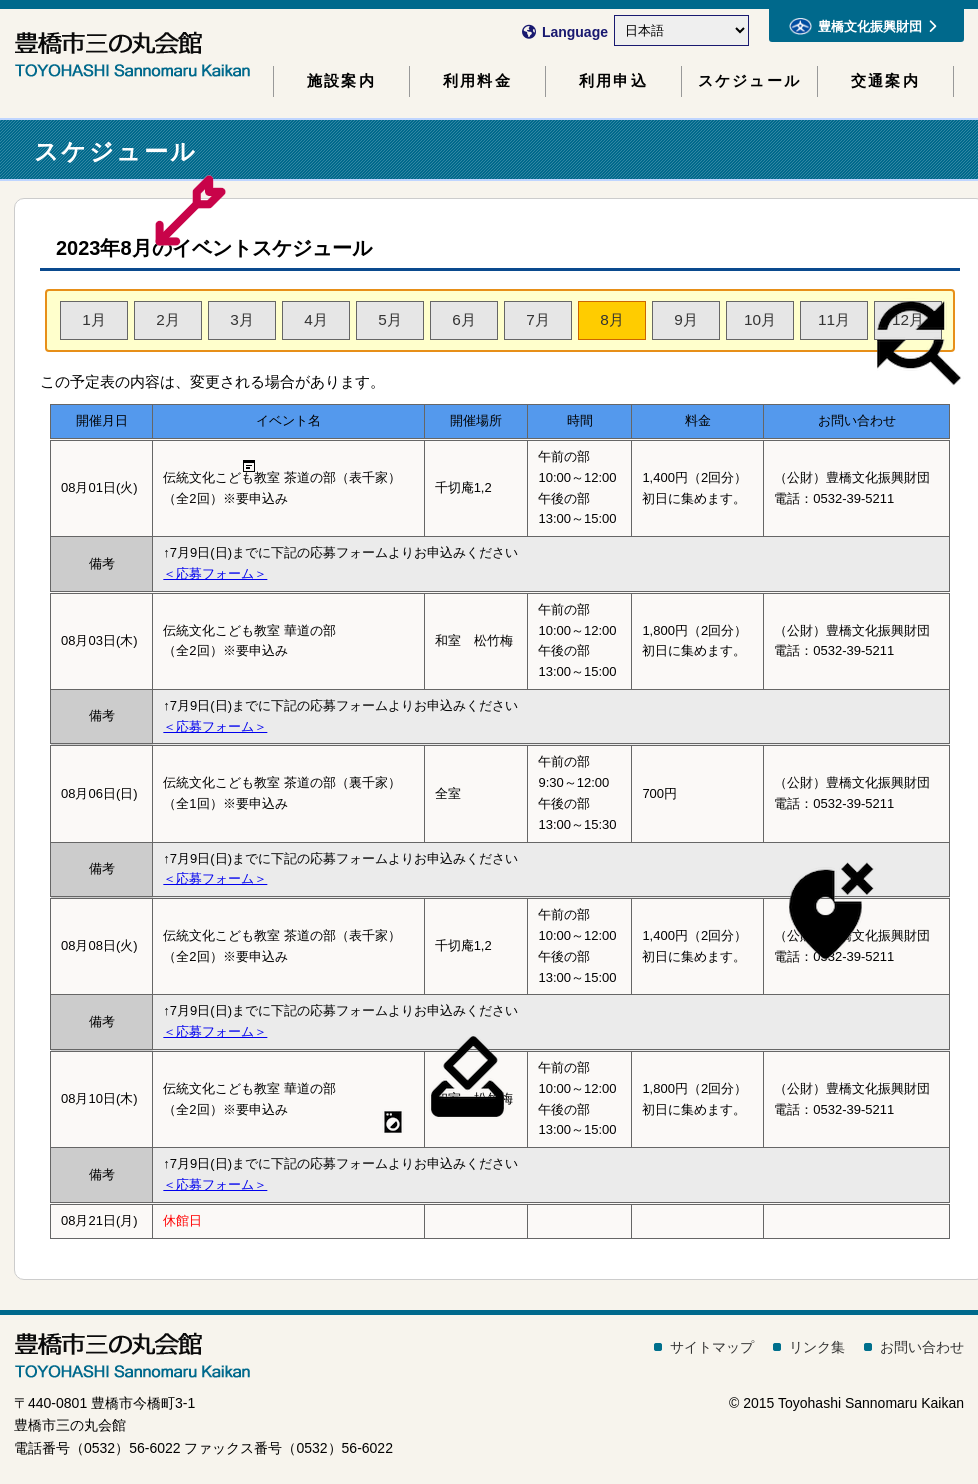 The height and width of the screenshot is (1484, 978). What do you see at coordinates (249, 466) in the screenshot?
I see `open rich text editor` at bounding box center [249, 466].